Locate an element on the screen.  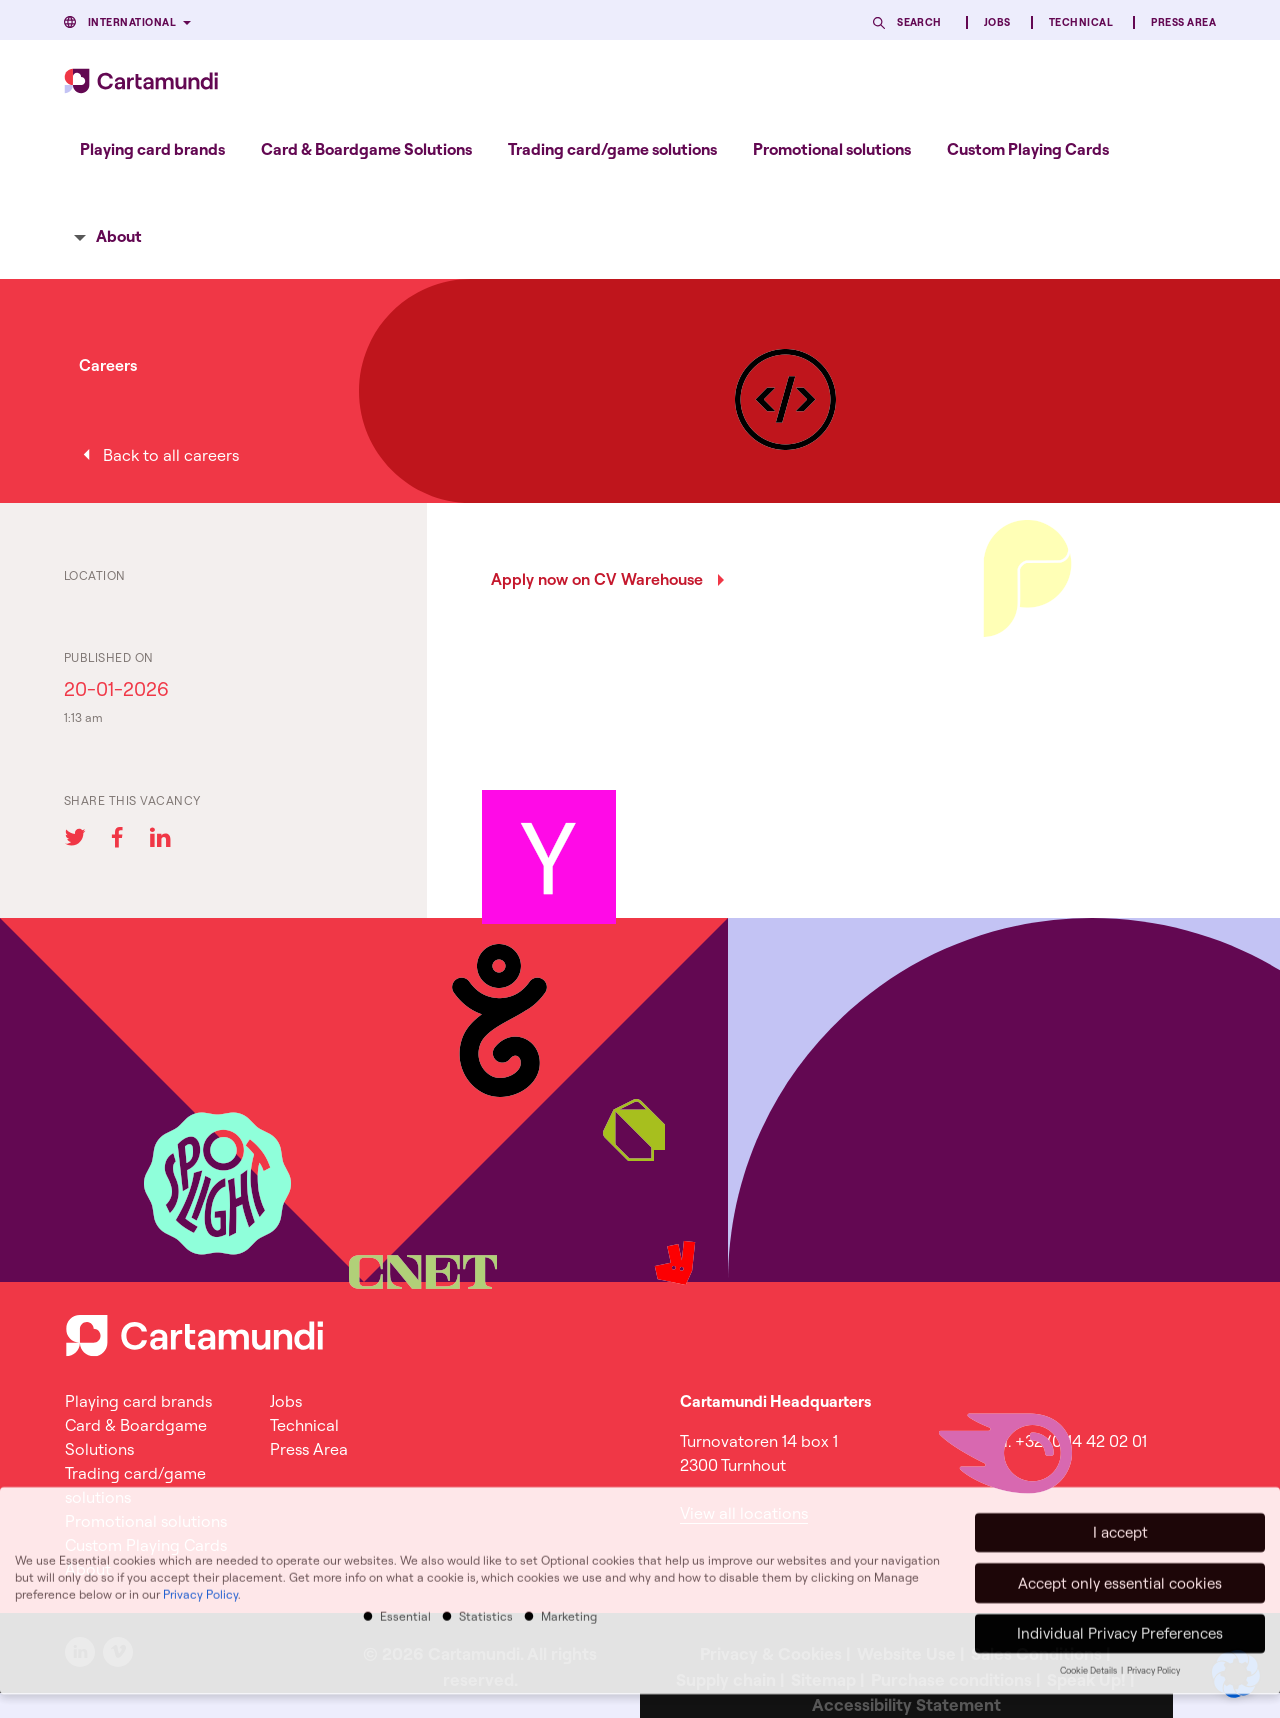
link to Gandi domain registrar services is located at coordinates (499, 1020).